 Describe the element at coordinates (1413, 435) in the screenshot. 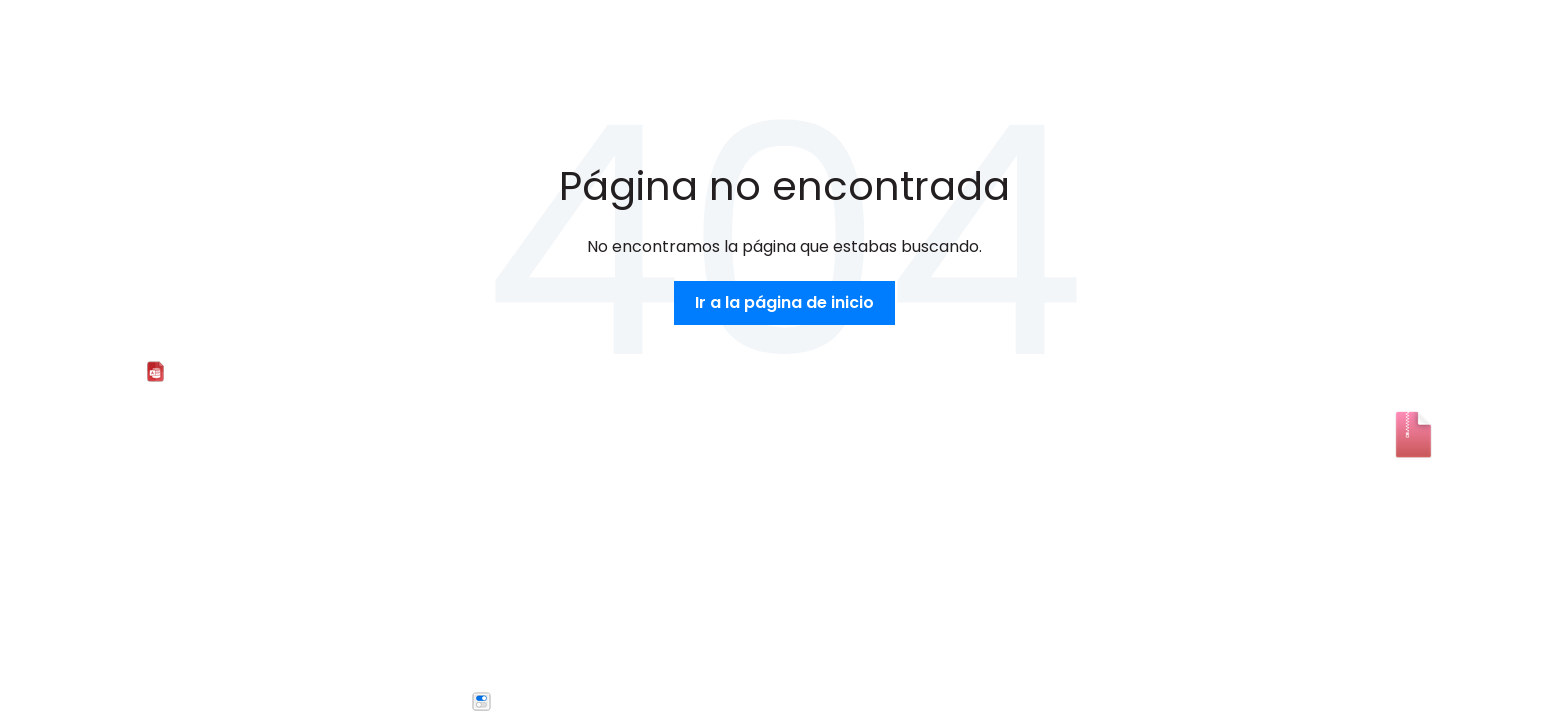

I see `compressed tar archive file` at that location.